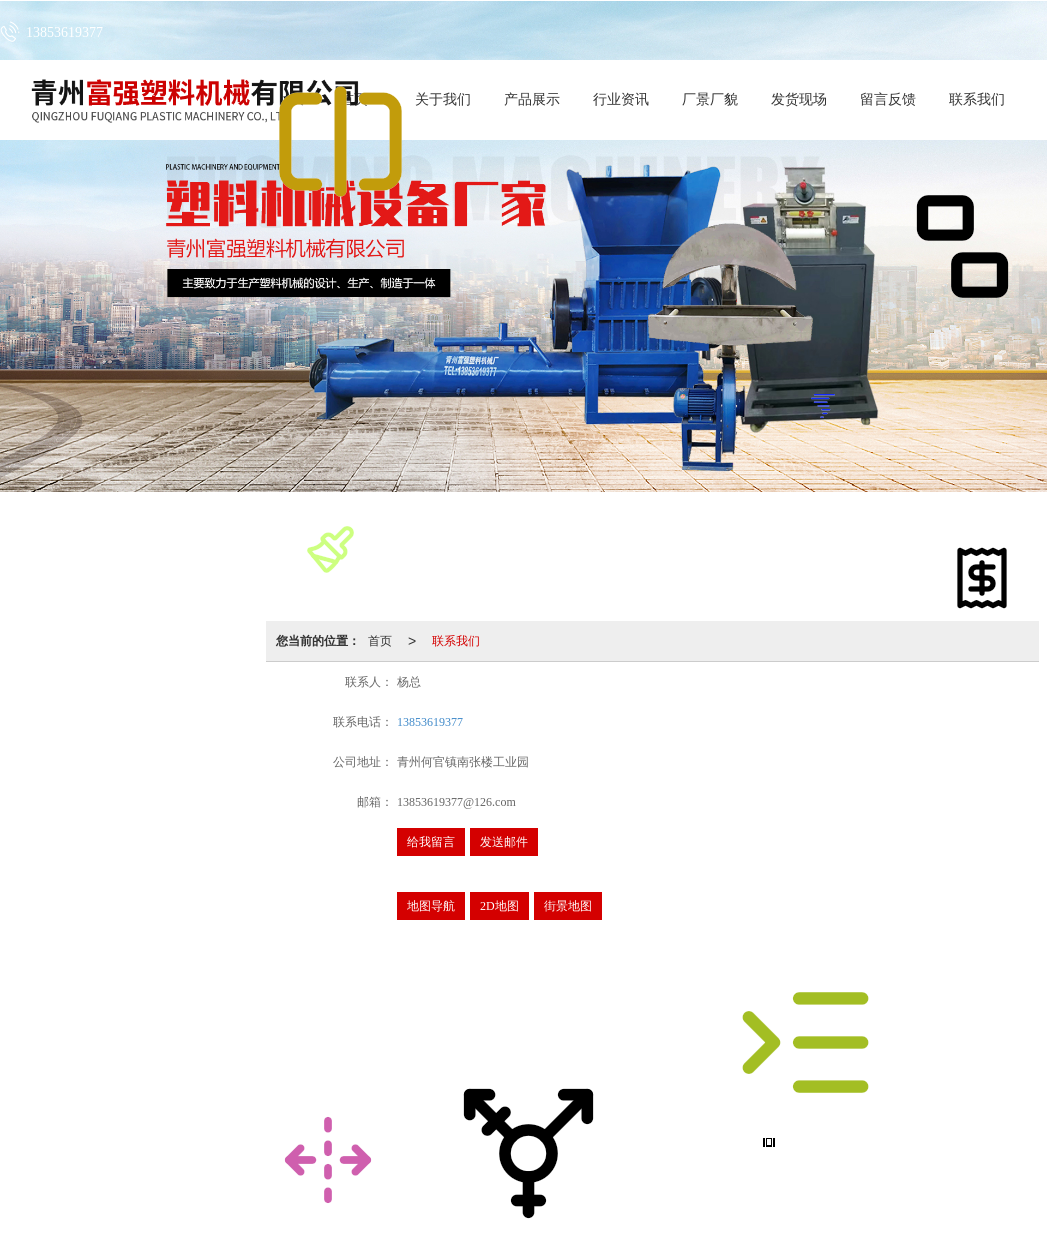  What do you see at coordinates (328, 1160) in the screenshot?
I see `expand content horizontally` at bounding box center [328, 1160].